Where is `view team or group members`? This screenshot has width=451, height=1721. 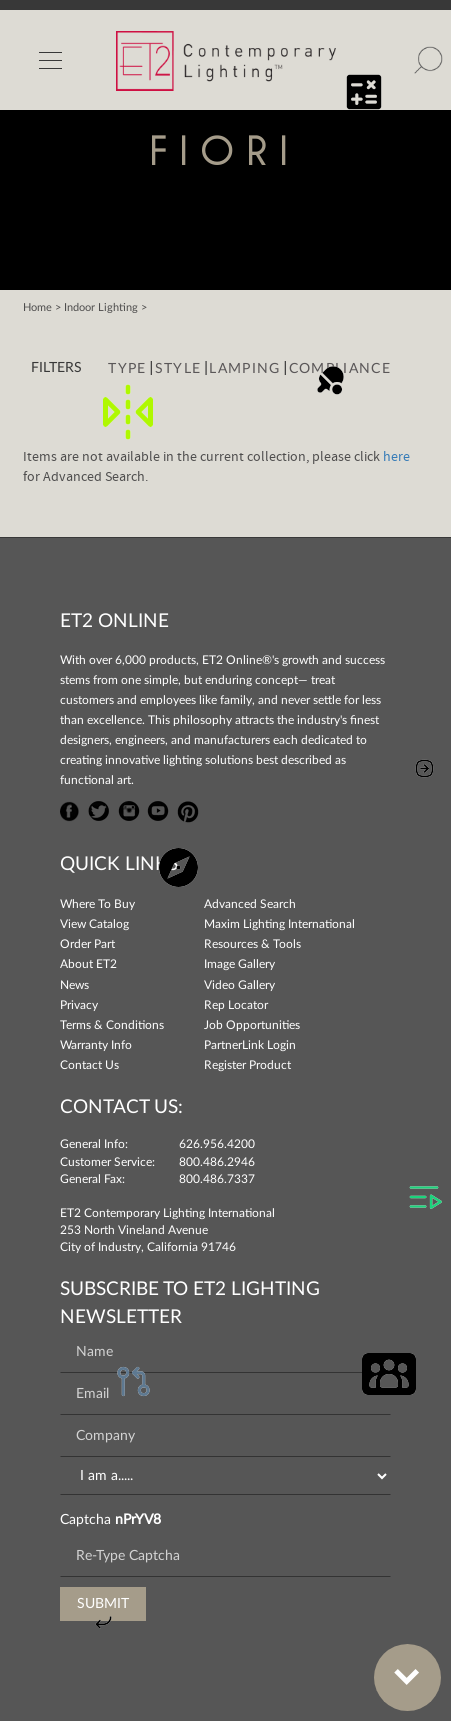 view team or group members is located at coordinates (389, 1374).